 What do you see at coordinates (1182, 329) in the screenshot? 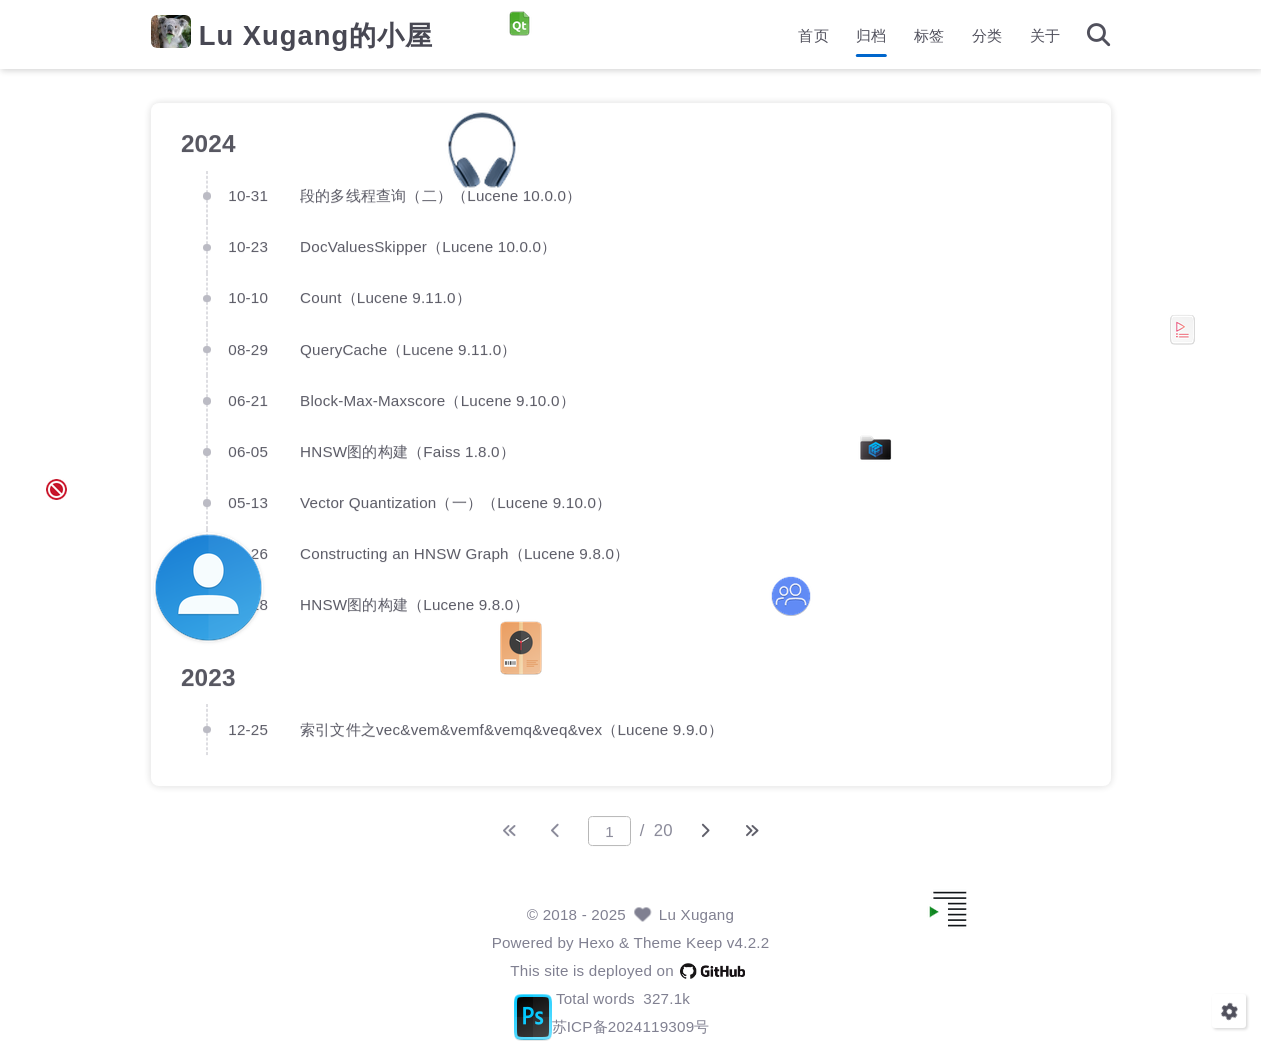
I see `an mpegurl audio playlist file` at bounding box center [1182, 329].